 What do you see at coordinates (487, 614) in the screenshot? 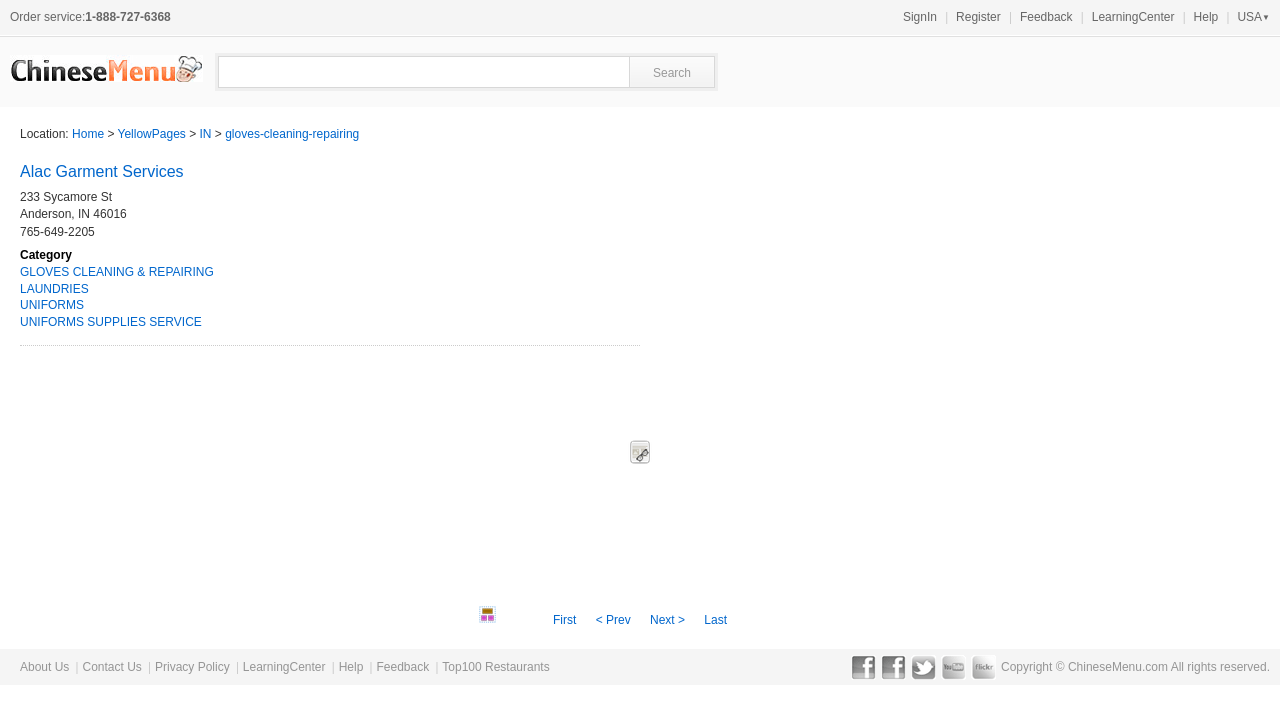
I see `select all items in the current view` at bounding box center [487, 614].